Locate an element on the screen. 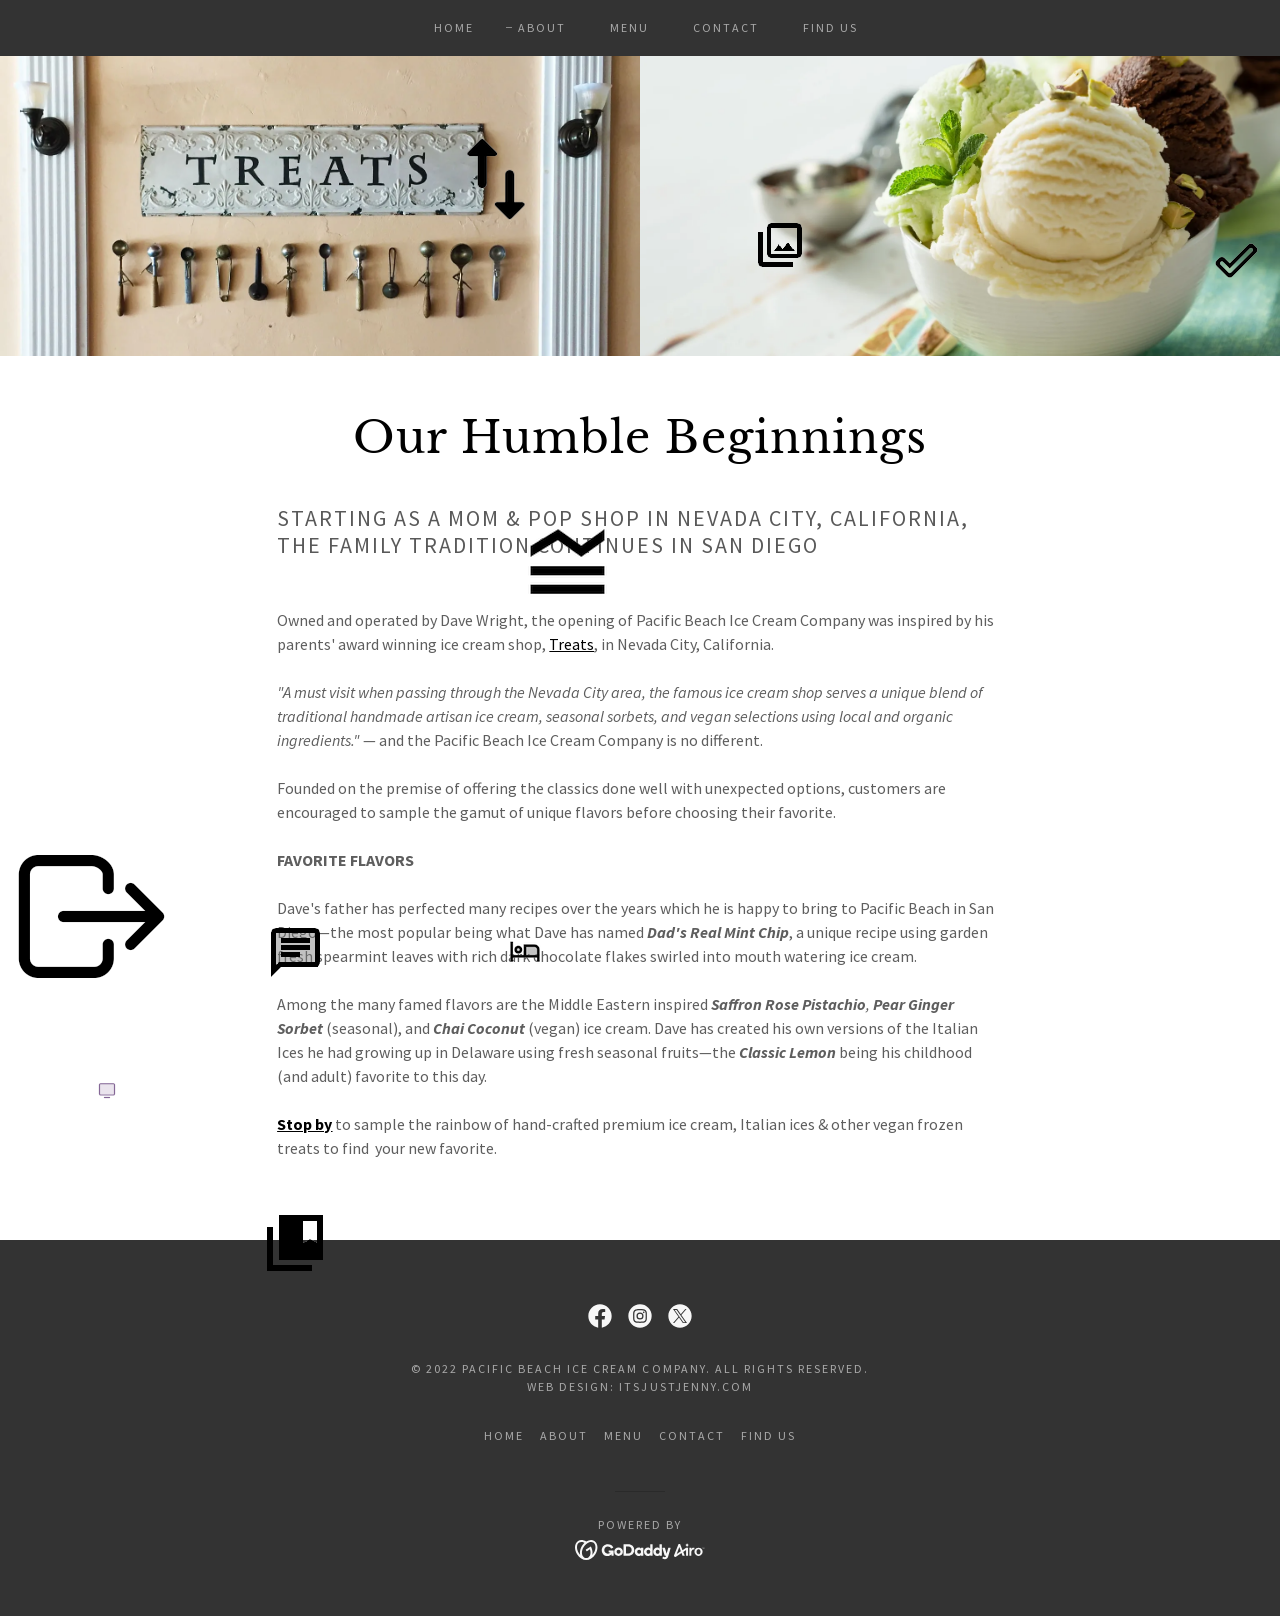 The height and width of the screenshot is (1616, 1280). open chat or messaging is located at coordinates (295, 952).